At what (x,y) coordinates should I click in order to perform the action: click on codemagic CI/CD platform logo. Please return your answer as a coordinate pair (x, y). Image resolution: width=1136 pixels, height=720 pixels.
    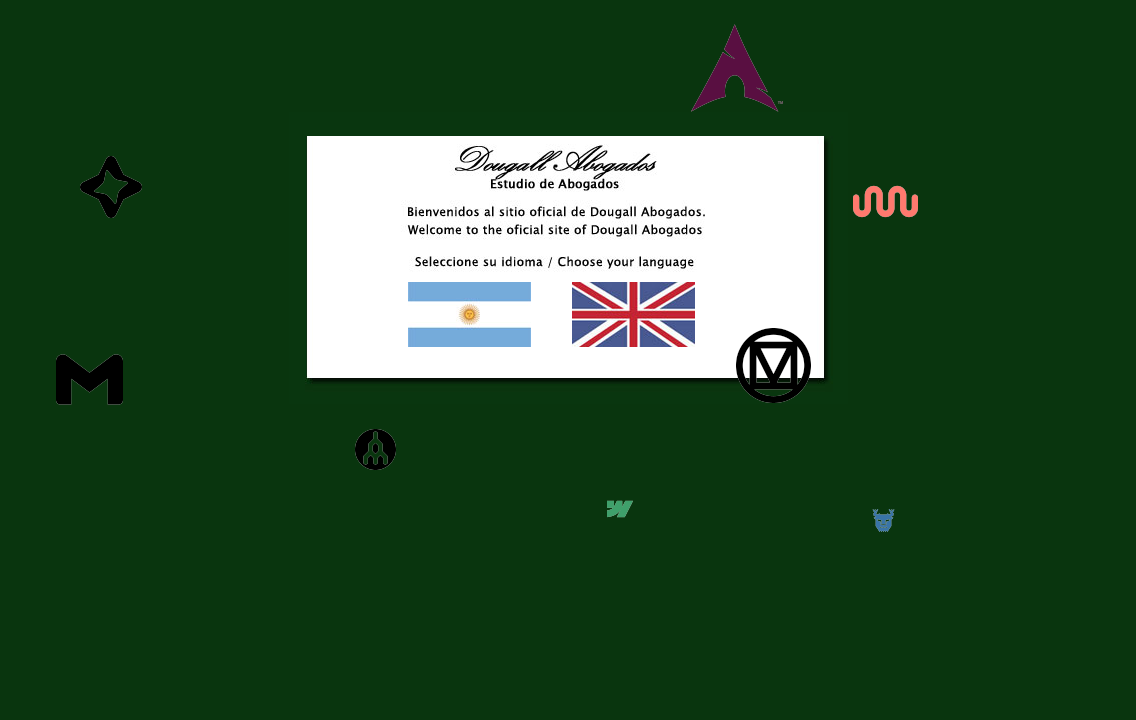
    Looking at the image, I should click on (111, 187).